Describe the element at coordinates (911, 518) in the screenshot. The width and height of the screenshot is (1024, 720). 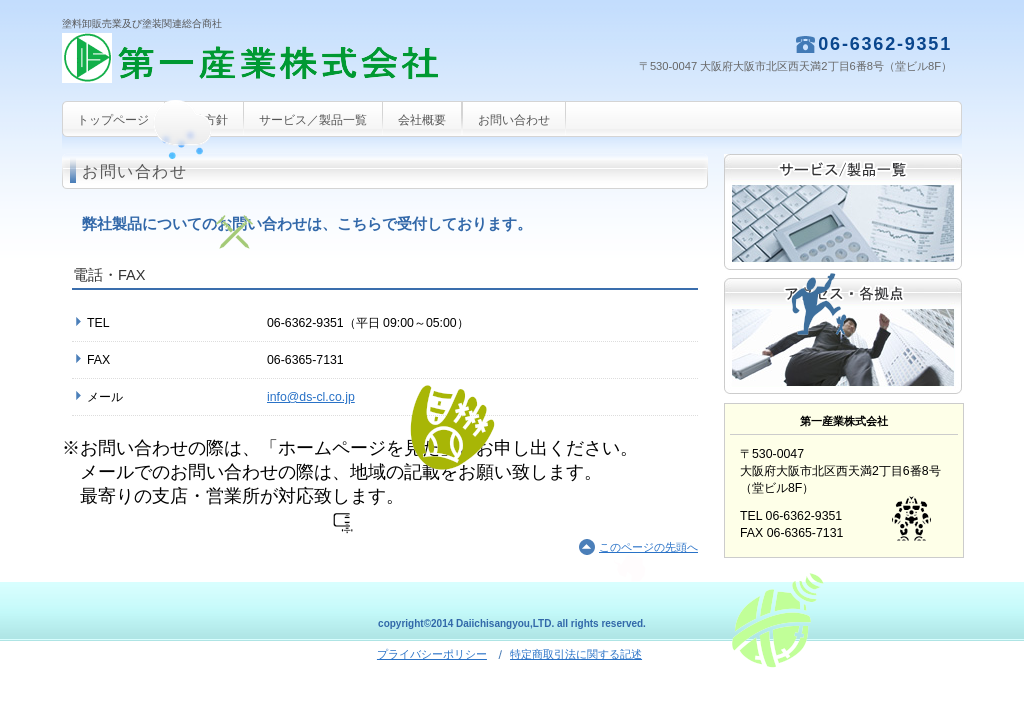
I see `access robot or mech character selection` at that location.